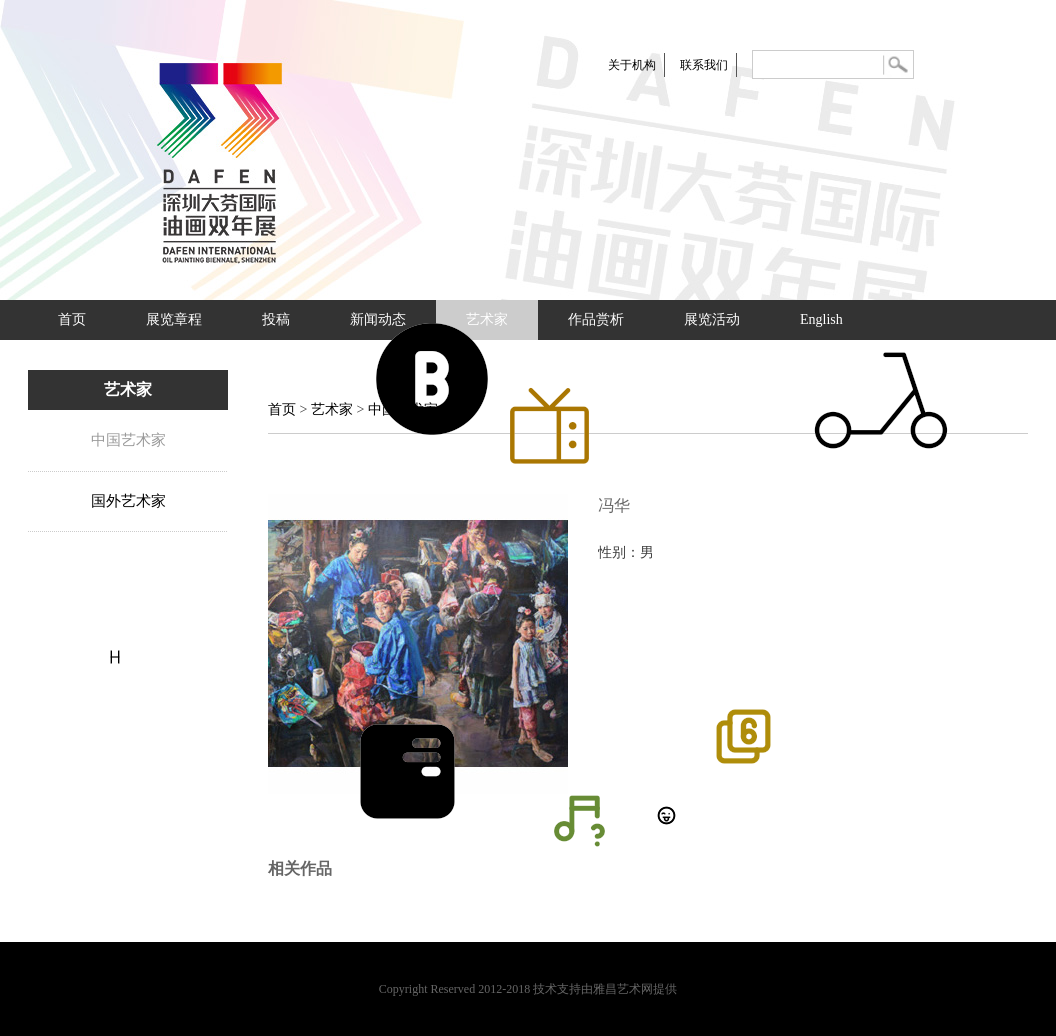  Describe the element at coordinates (432, 379) in the screenshot. I see `apply bold formatting to selected text` at that location.